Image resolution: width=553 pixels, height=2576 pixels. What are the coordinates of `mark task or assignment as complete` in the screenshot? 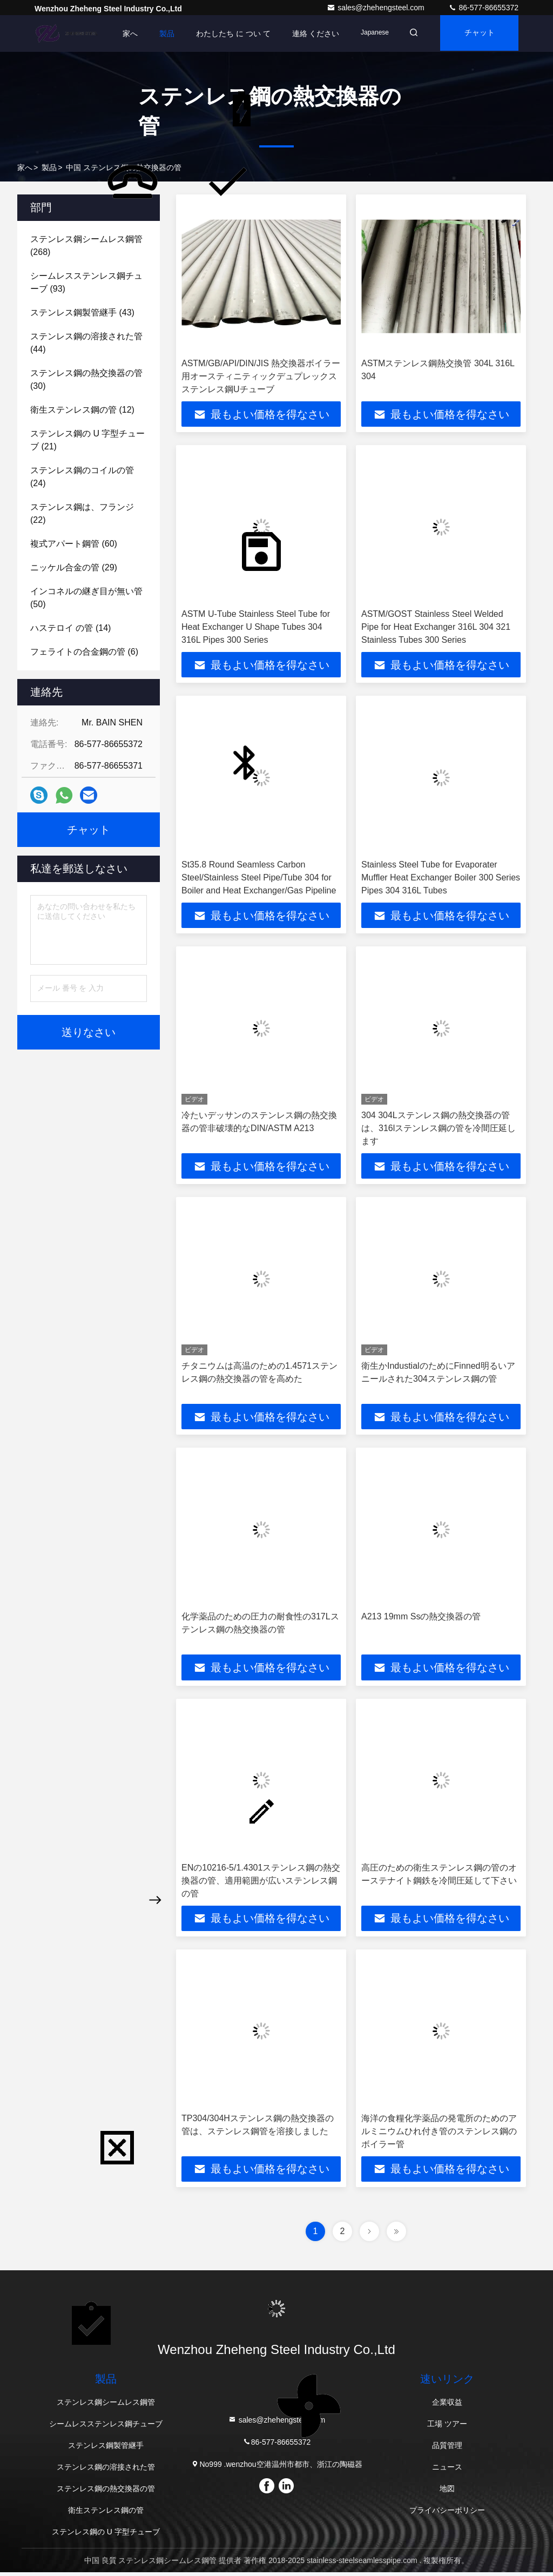 It's located at (91, 2325).